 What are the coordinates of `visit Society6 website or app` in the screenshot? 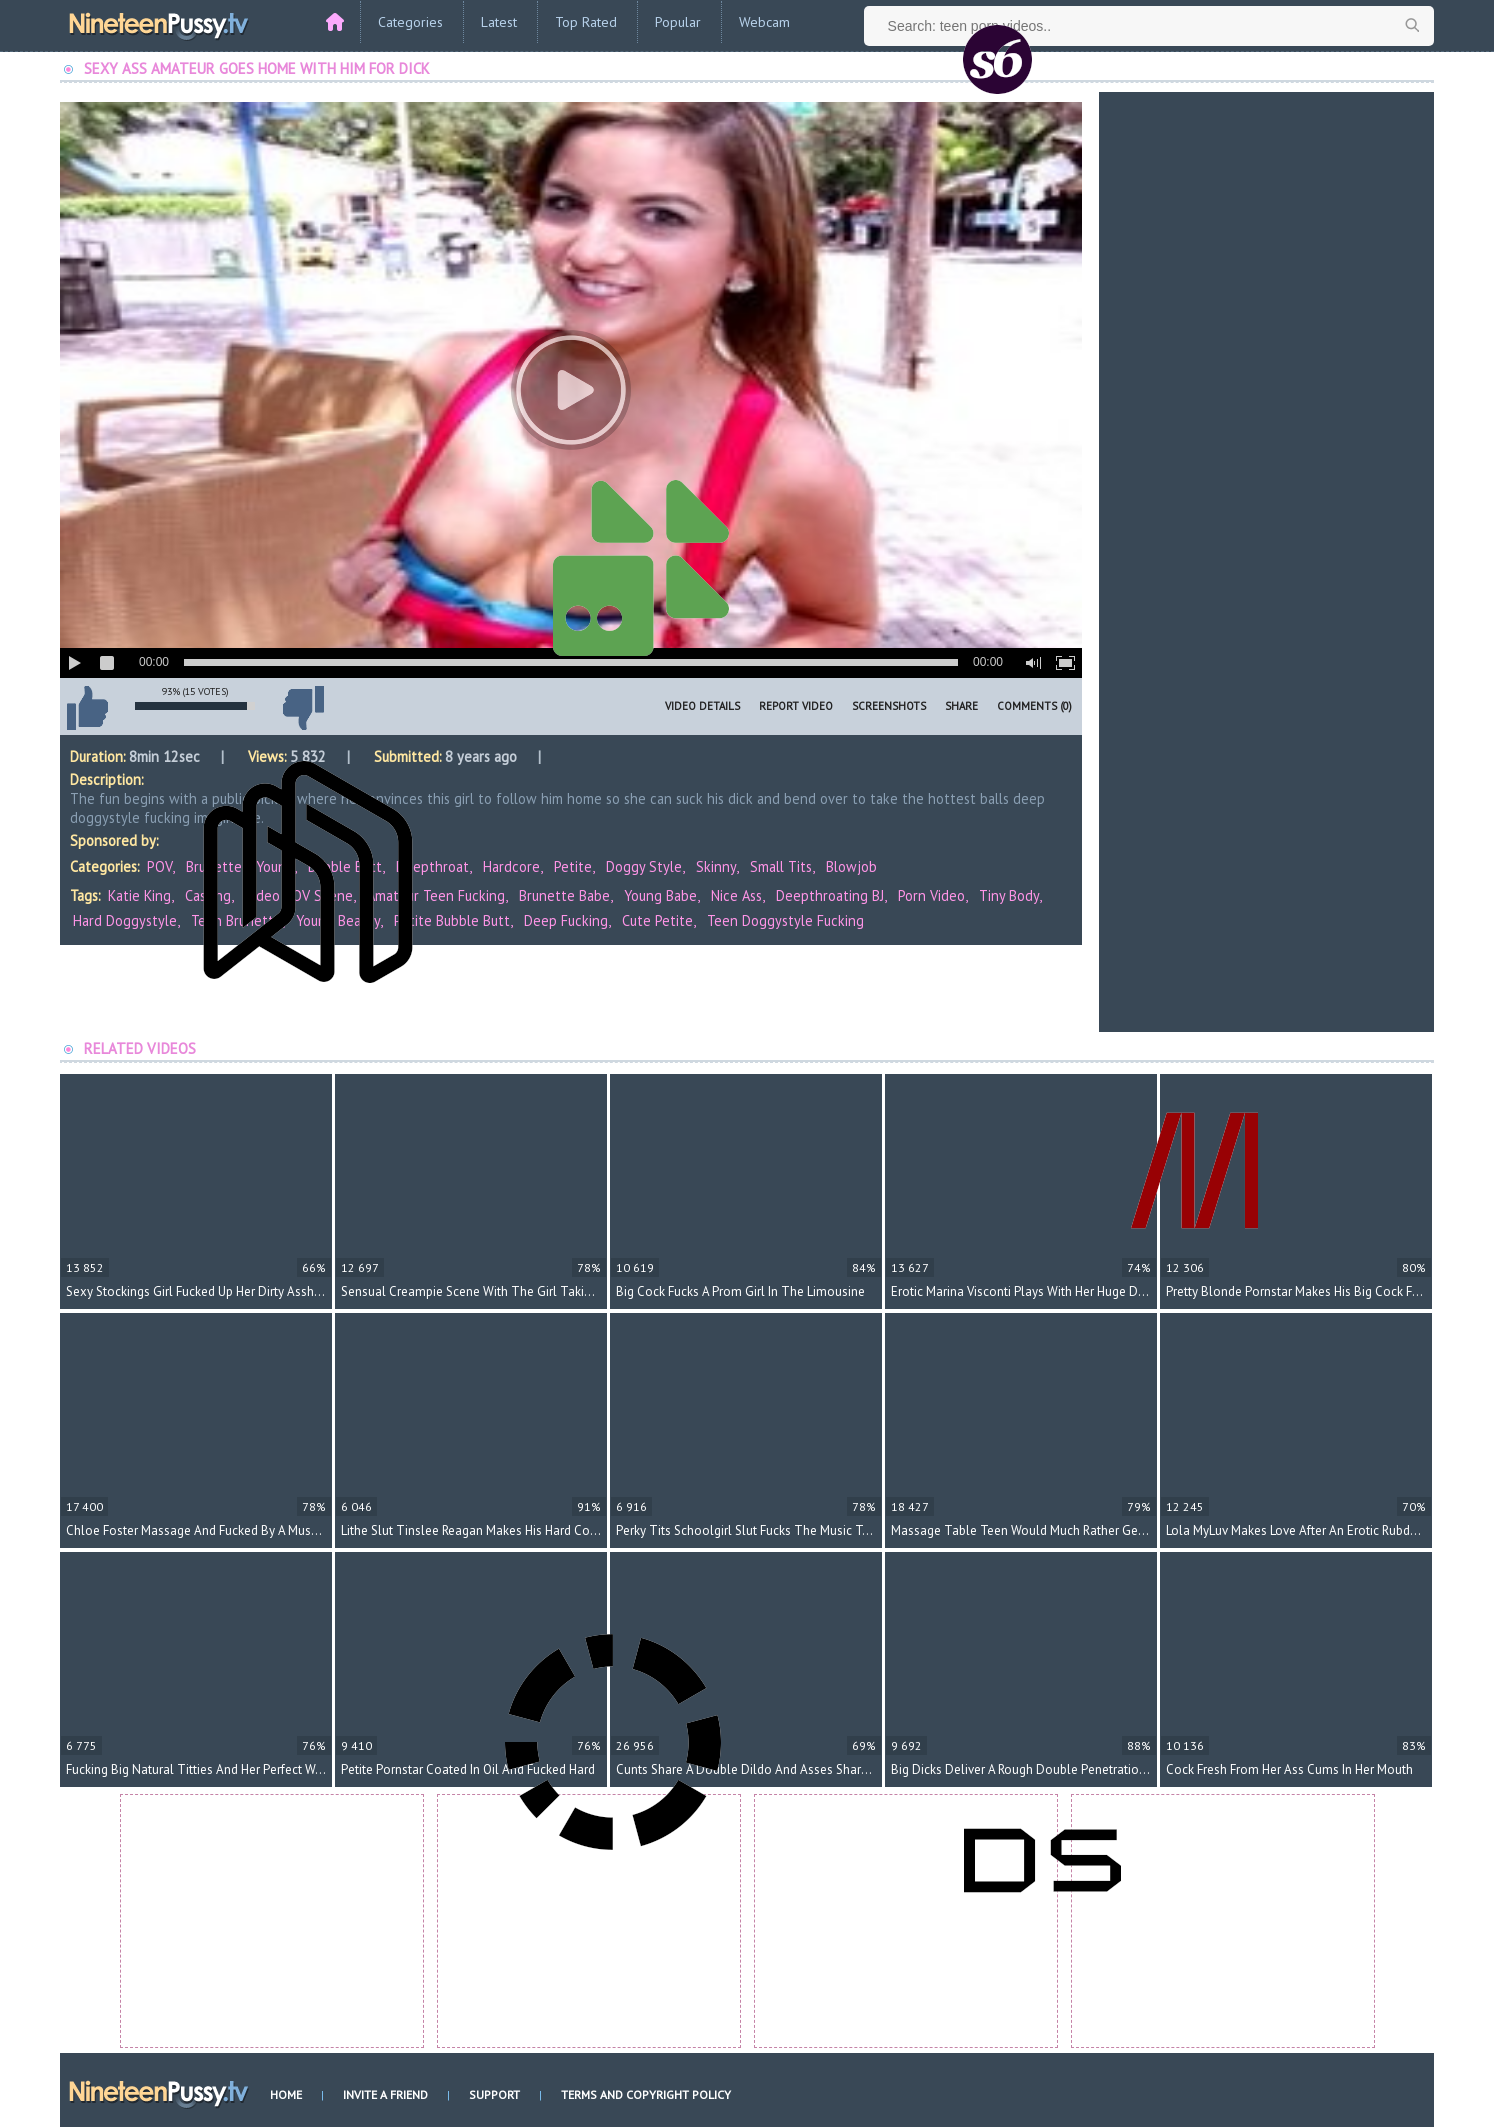 It's located at (997, 59).